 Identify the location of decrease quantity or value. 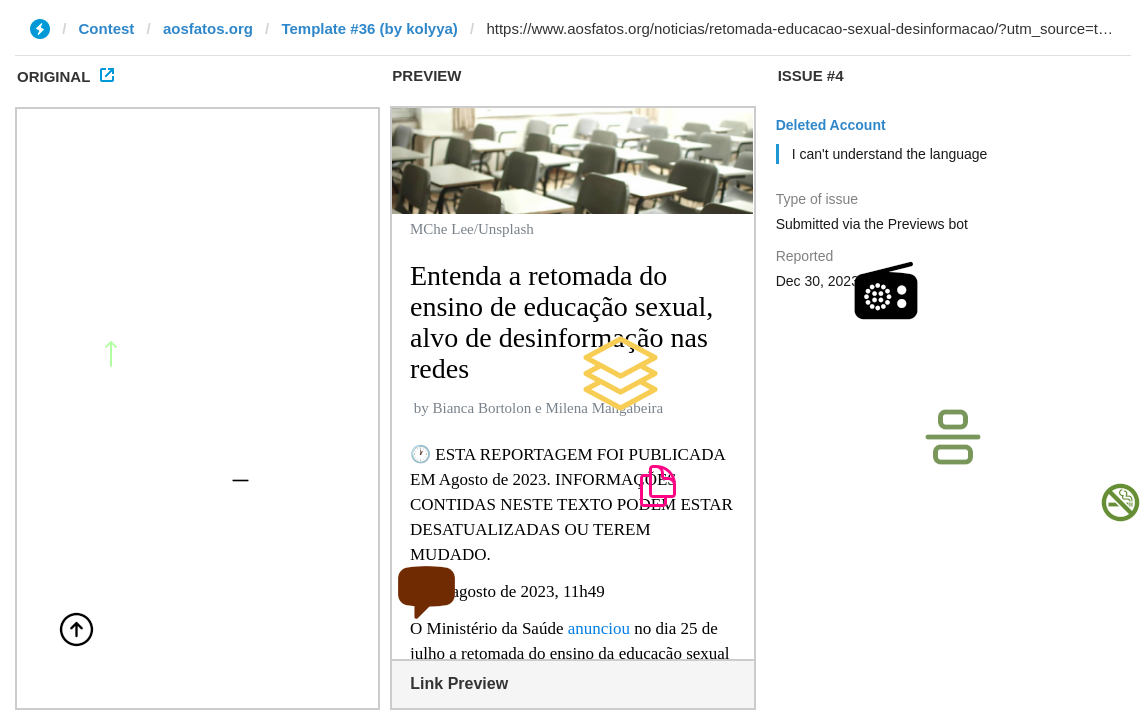
(240, 480).